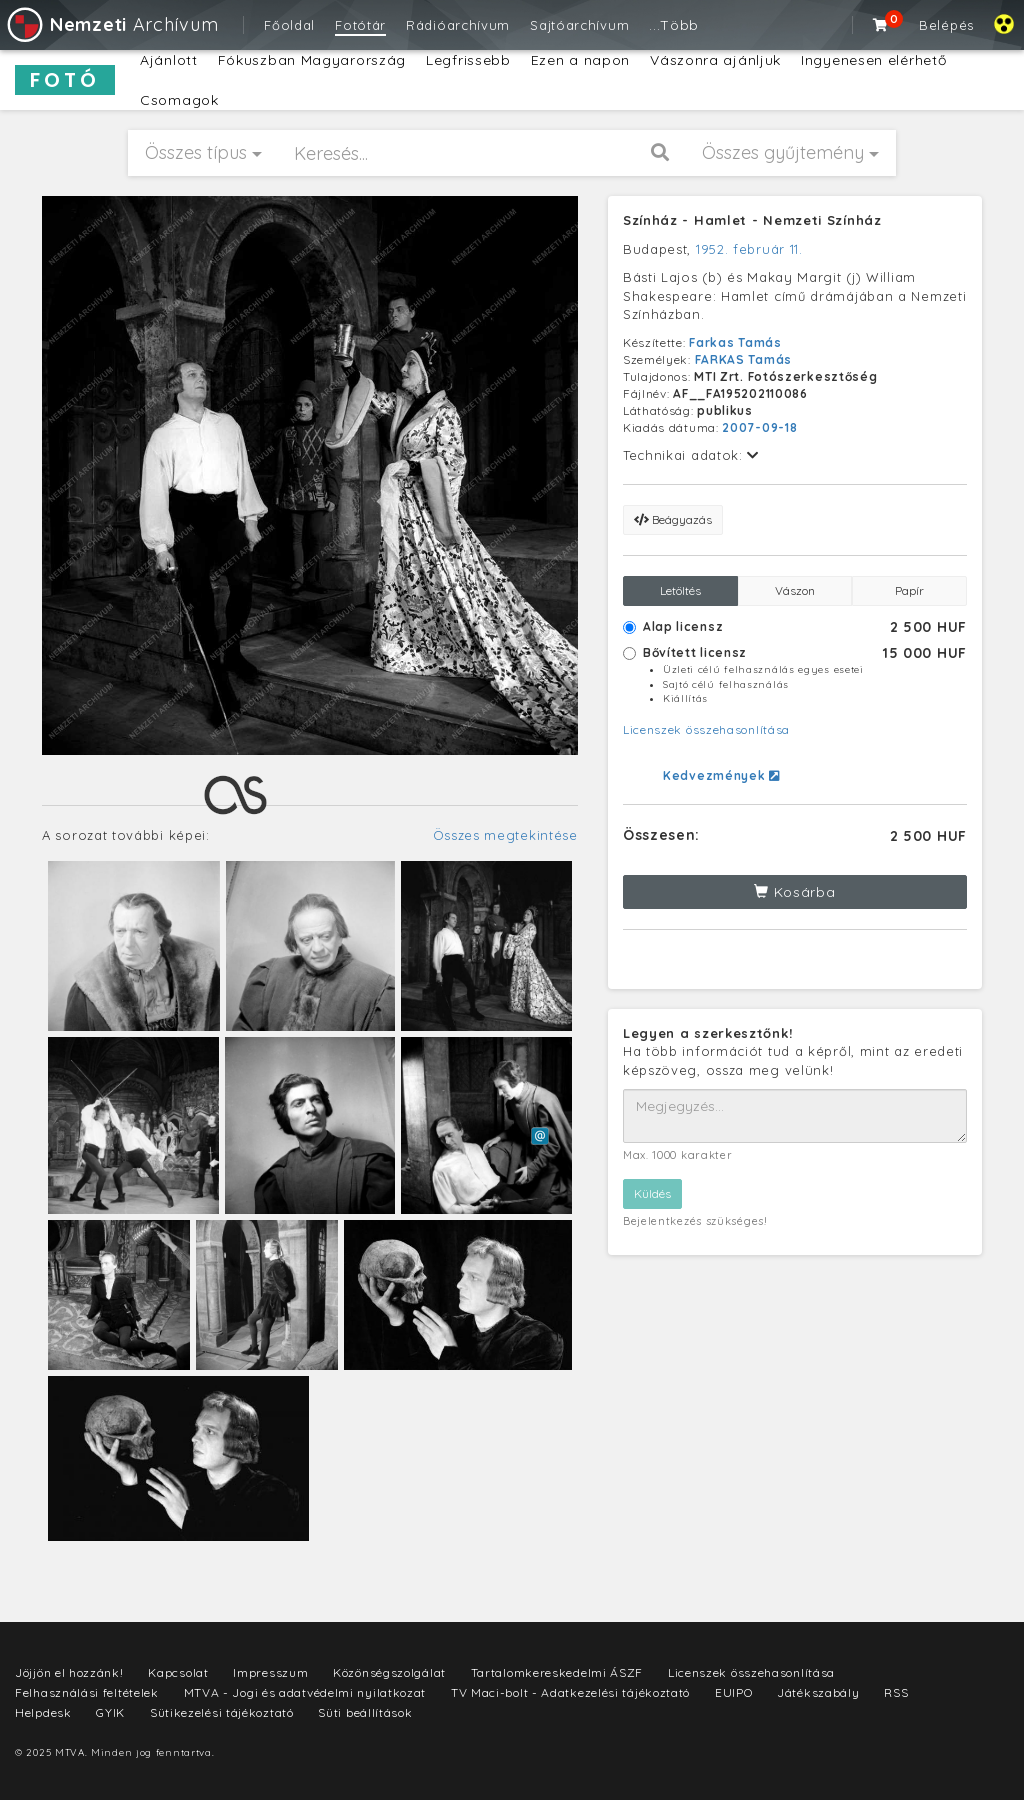 The height and width of the screenshot is (1800, 1024). Describe the element at coordinates (540, 1136) in the screenshot. I see `access online accounts settings` at that location.